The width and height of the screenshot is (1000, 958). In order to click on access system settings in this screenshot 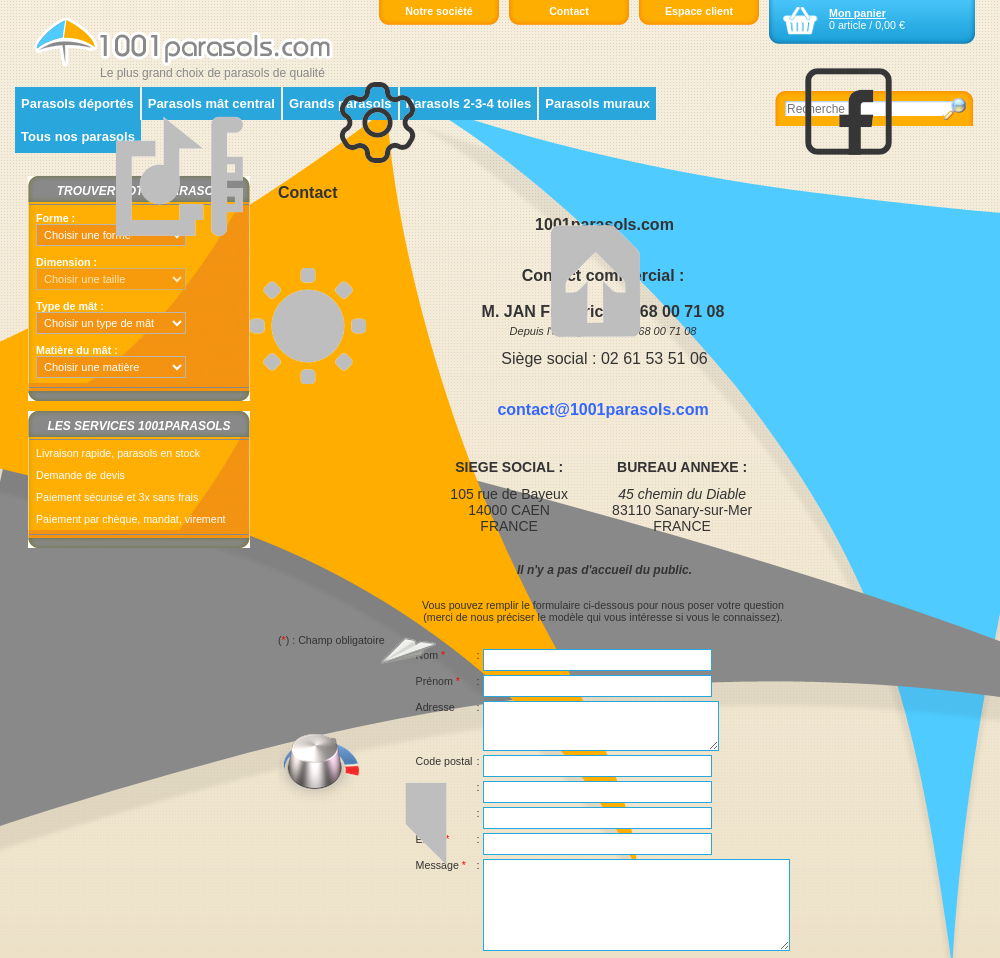, I will do `click(377, 122)`.